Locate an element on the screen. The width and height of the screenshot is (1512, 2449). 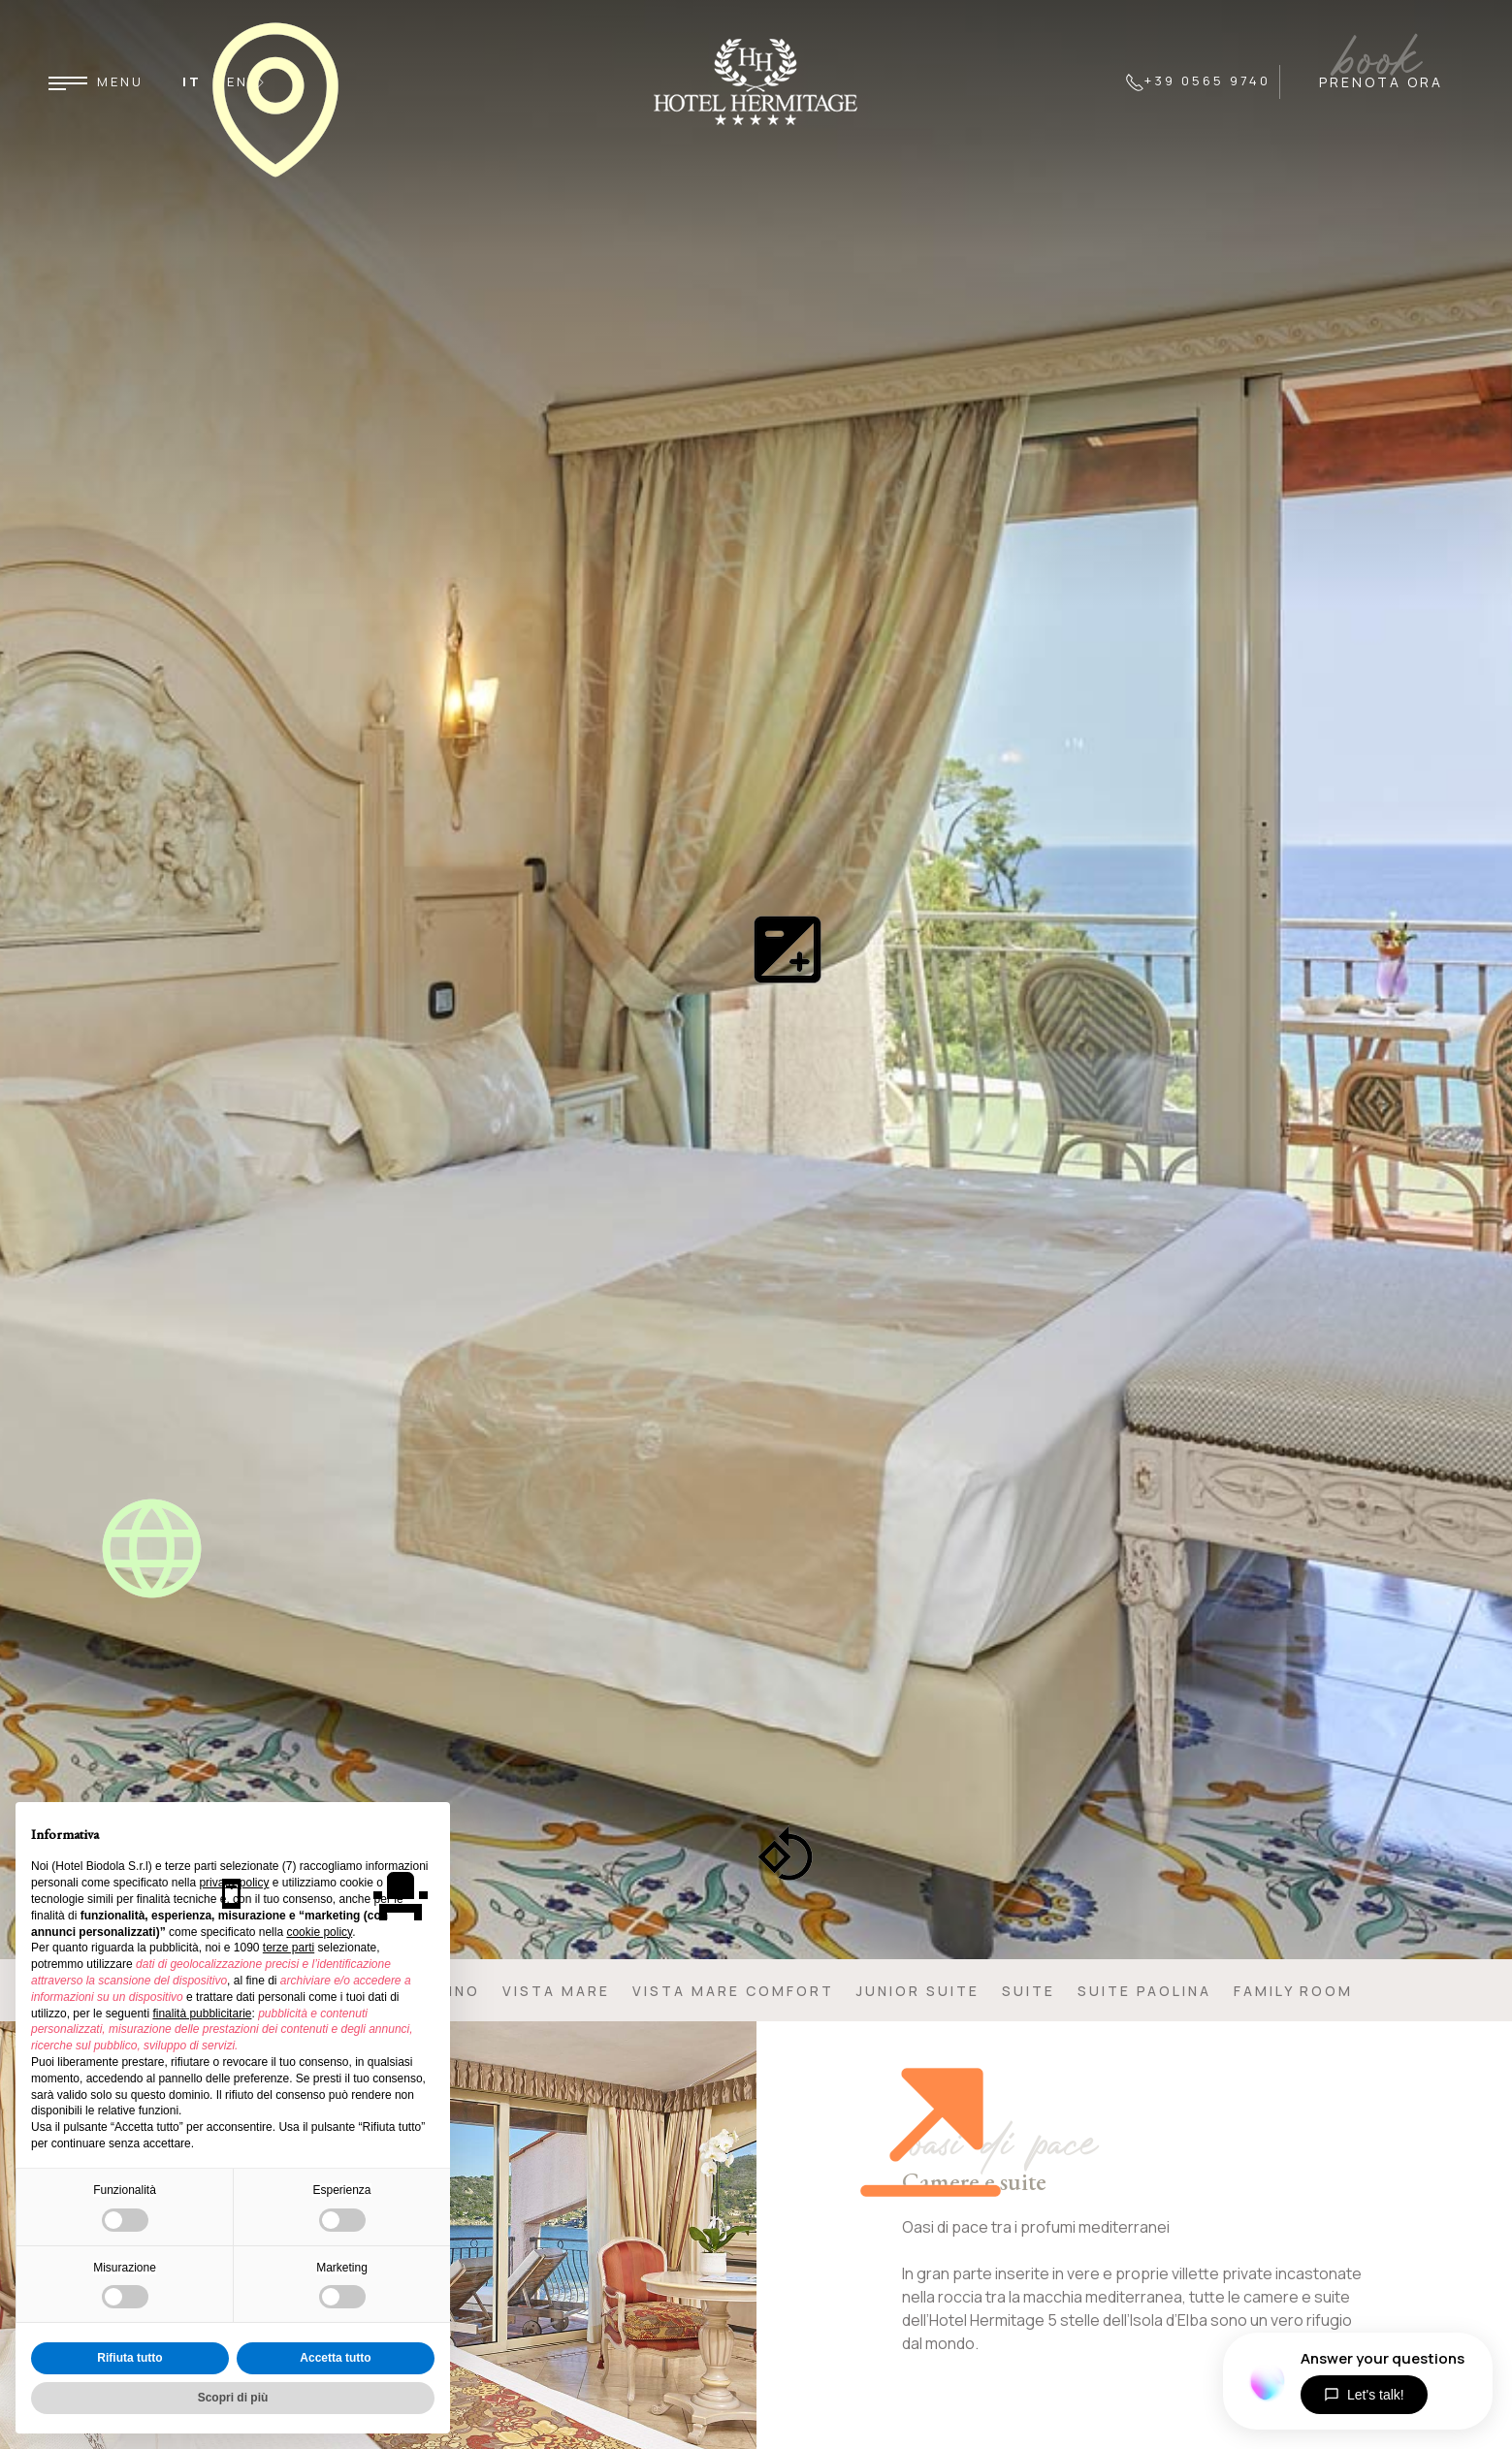
view or set a location on the map is located at coordinates (275, 97).